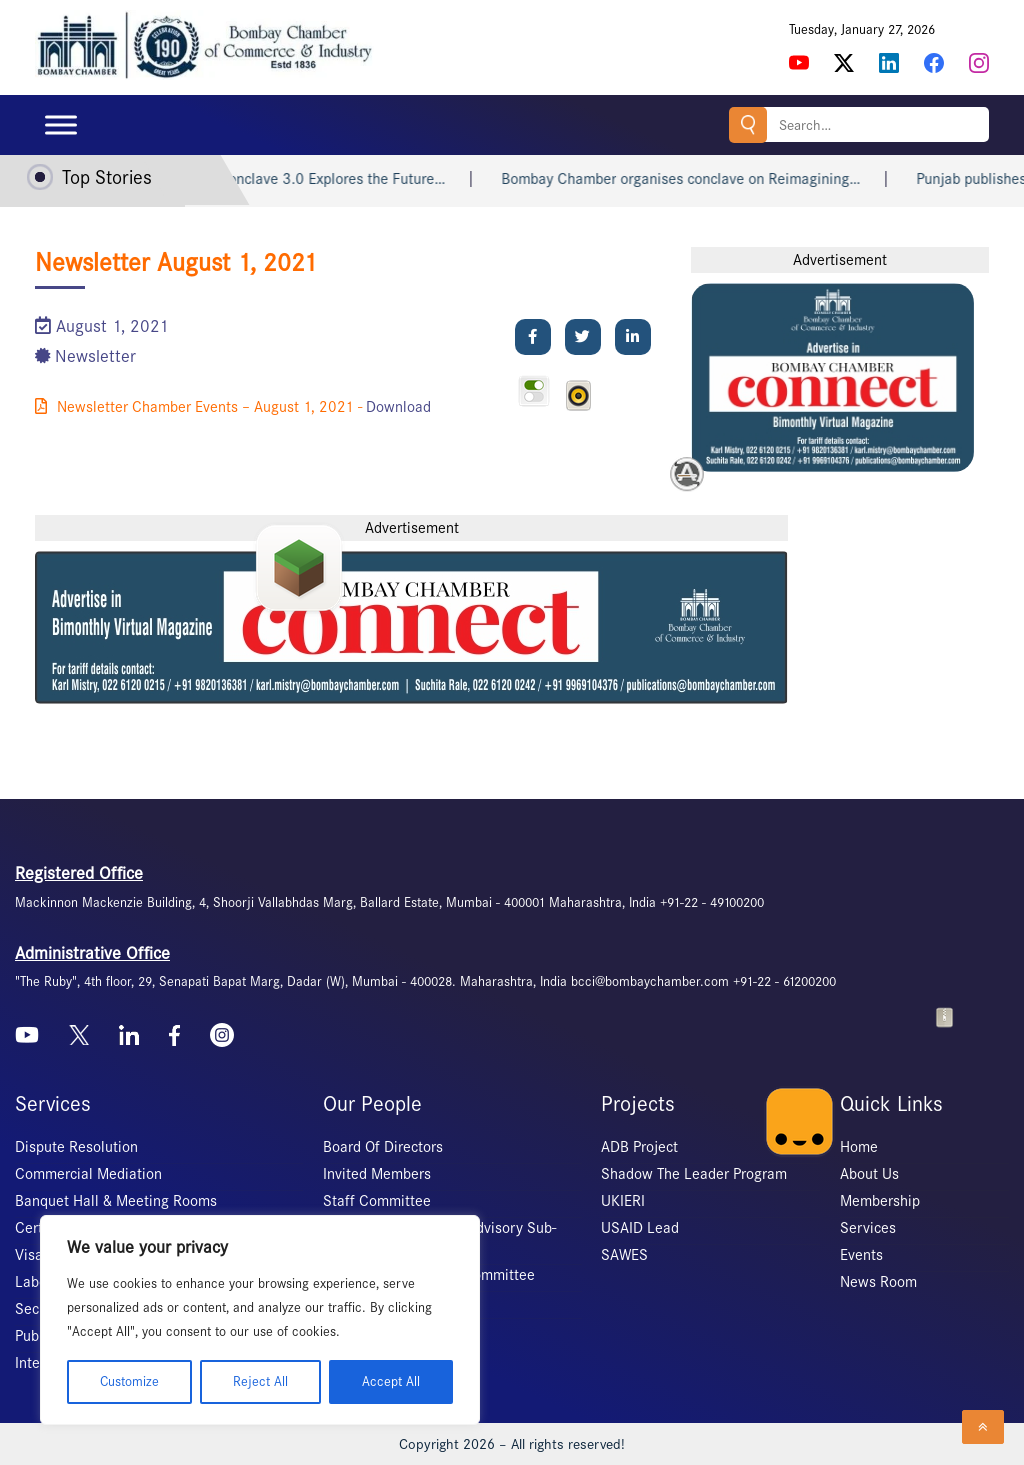 This screenshot has width=1024, height=1465. What do you see at coordinates (799, 1121) in the screenshot?
I see `launch Enter the Gungeon game` at bounding box center [799, 1121].